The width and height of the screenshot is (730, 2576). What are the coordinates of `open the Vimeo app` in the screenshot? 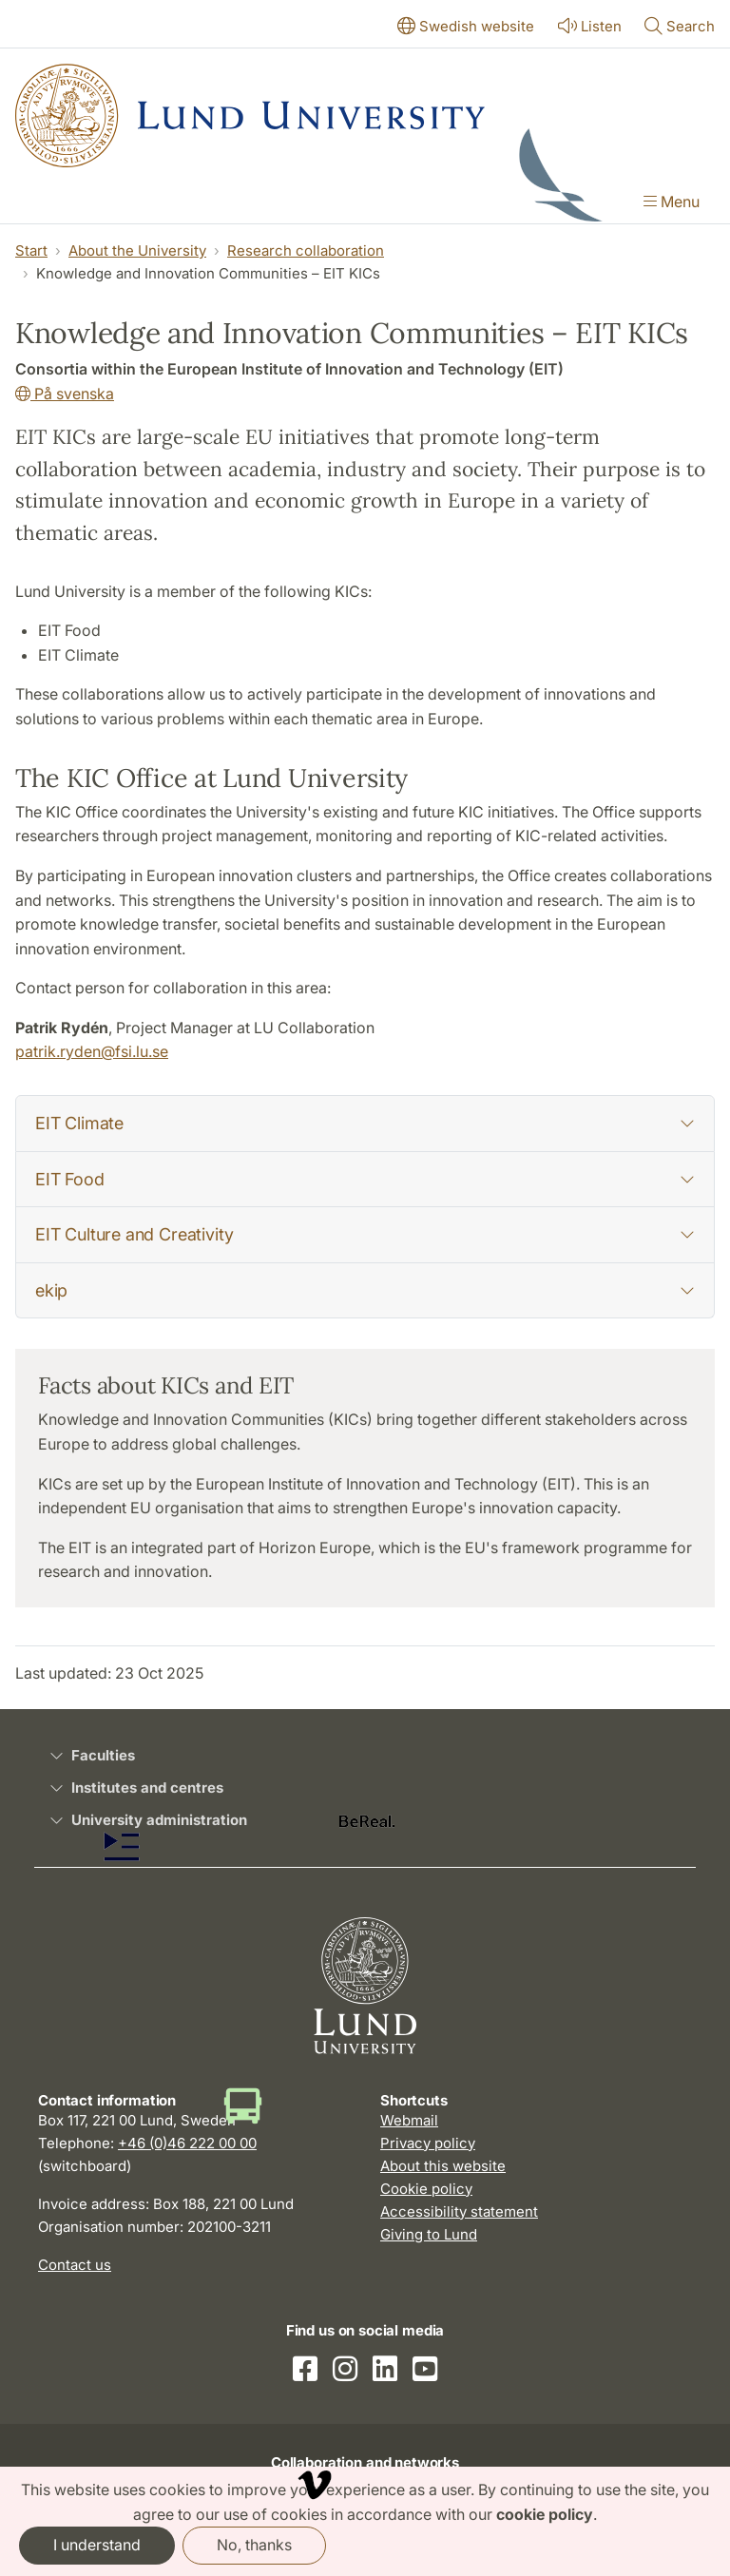 It's located at (315, 2485).